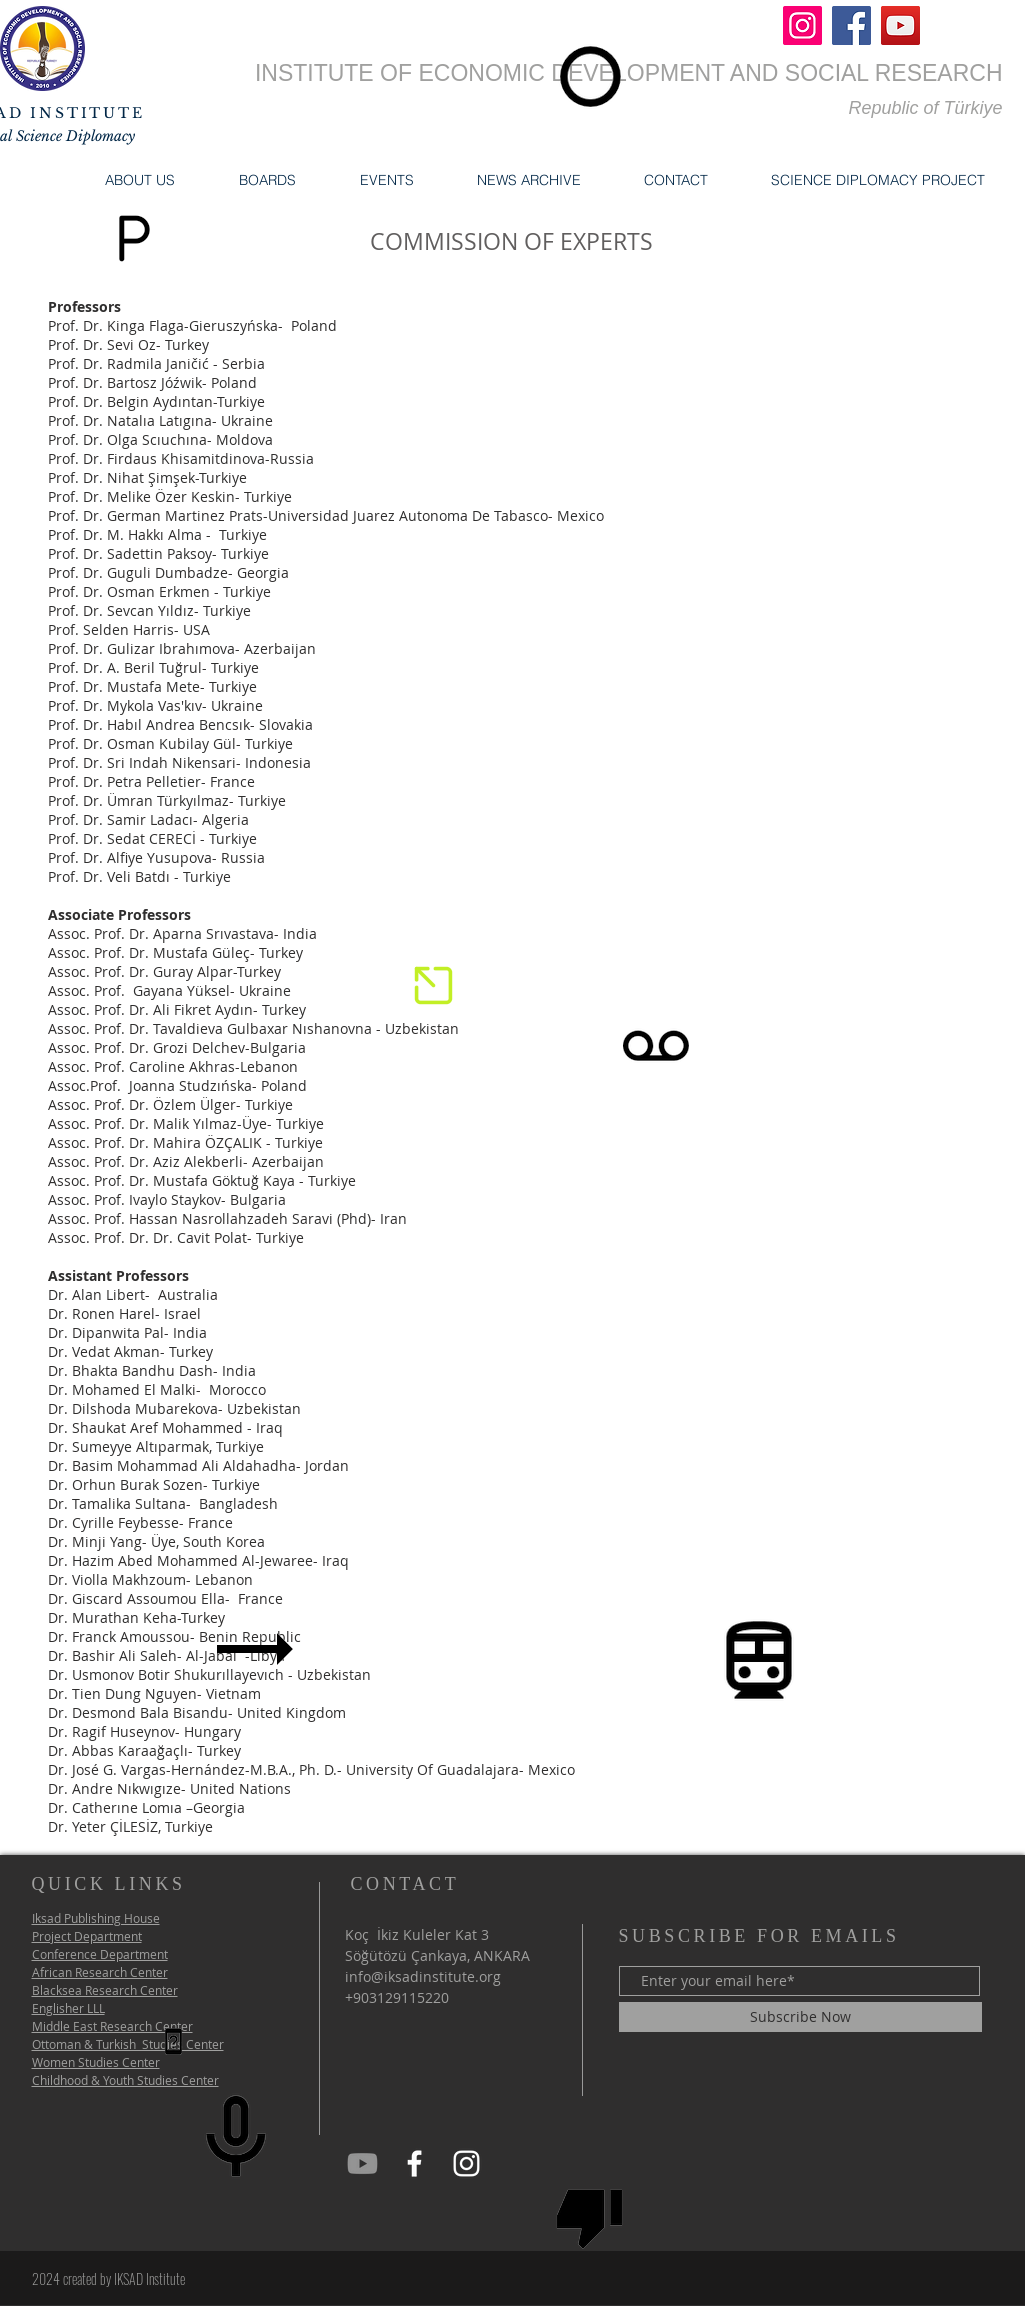  Describe the element at coordinates (173, 2041) in the screenshot. I see `unknown or unrecognized device connected` at that location.